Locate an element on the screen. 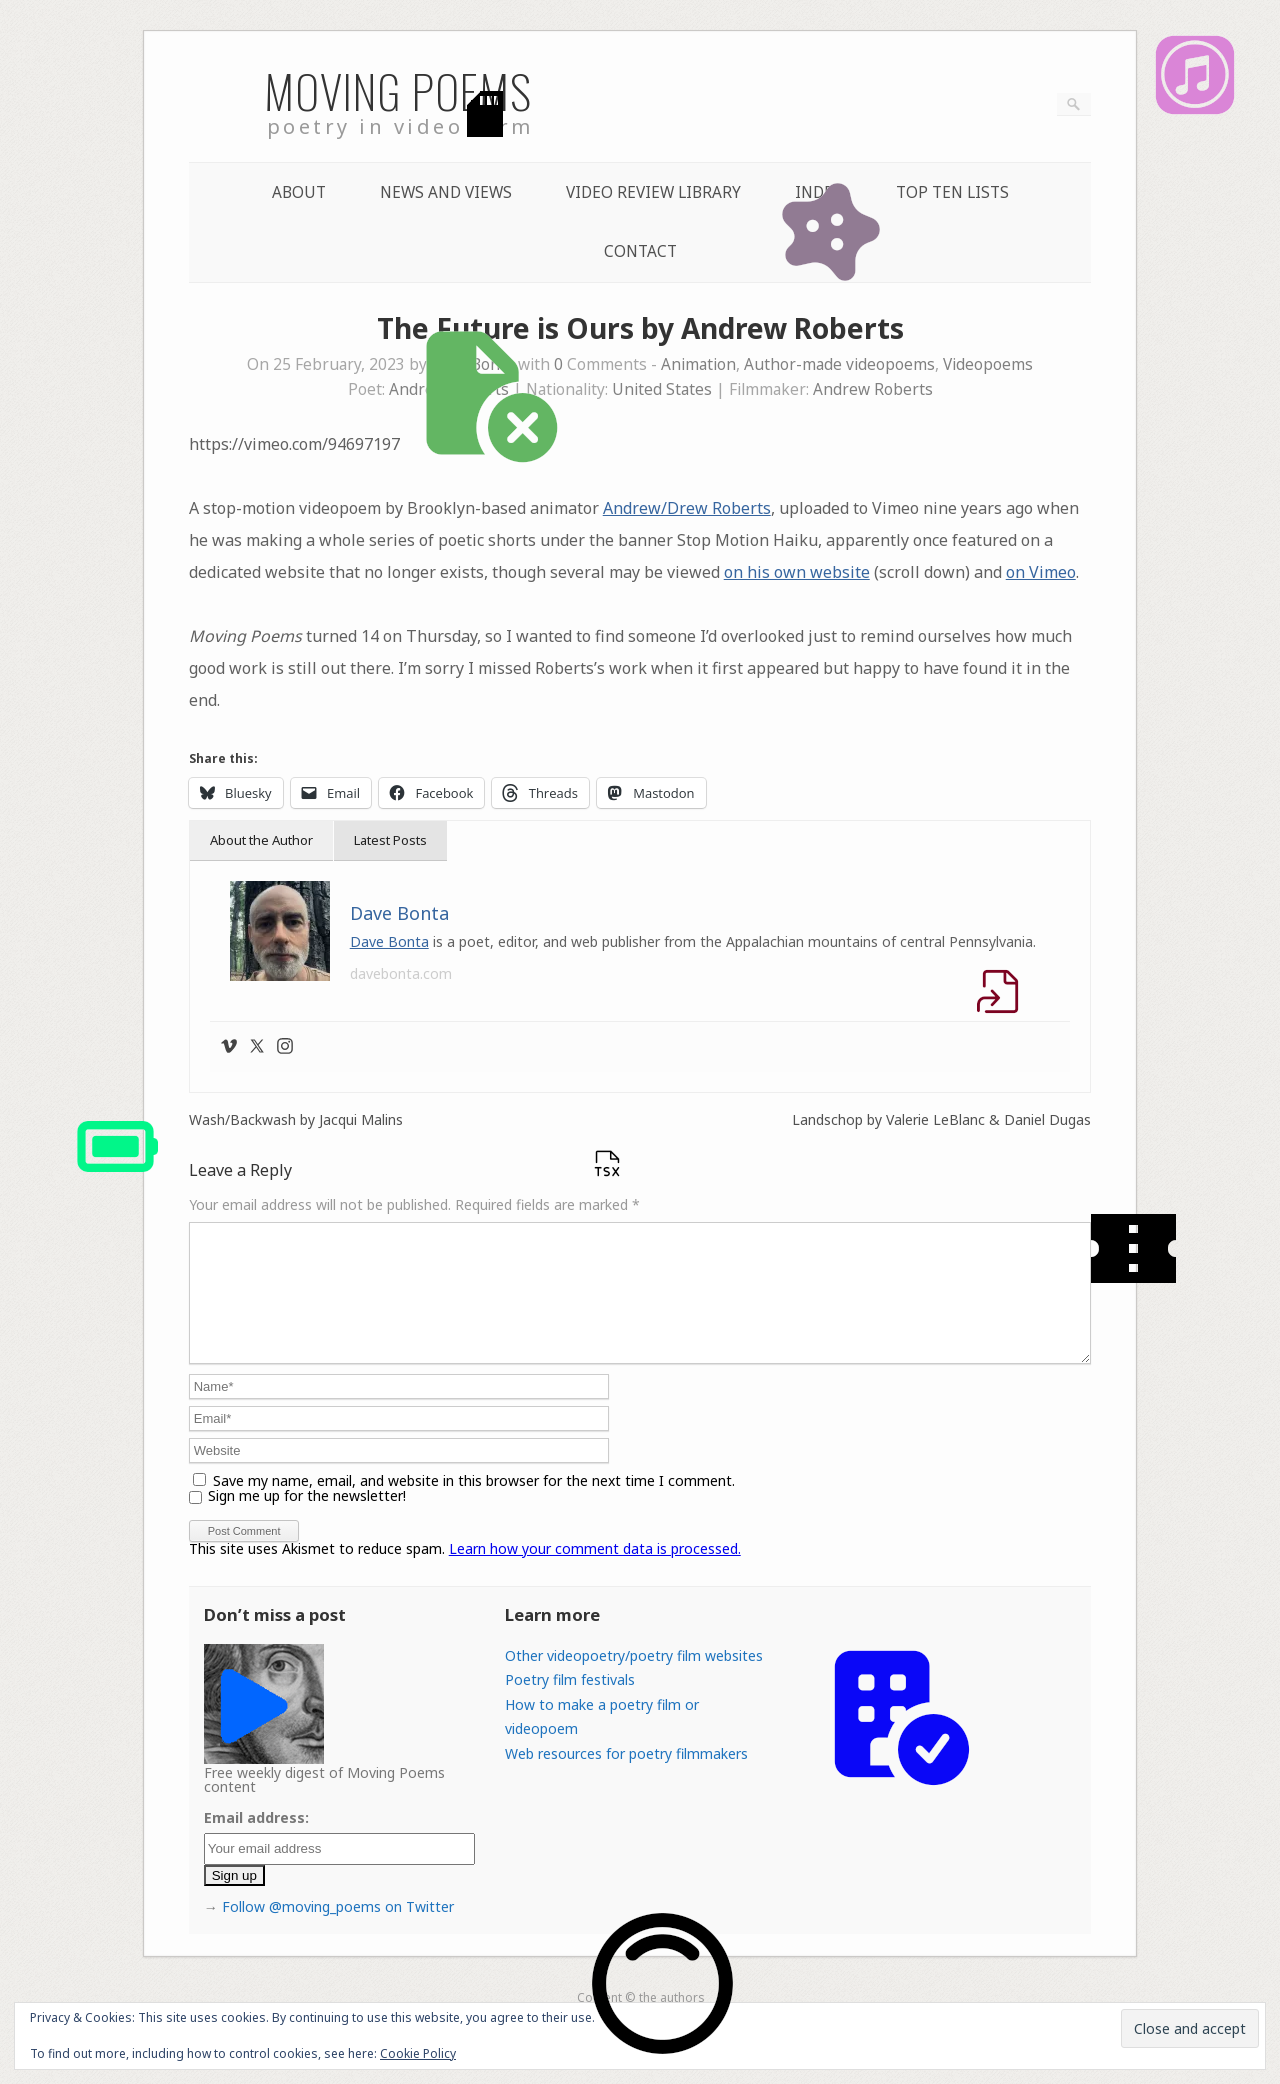  delete or remove a file is located at coordinates (488, 393).